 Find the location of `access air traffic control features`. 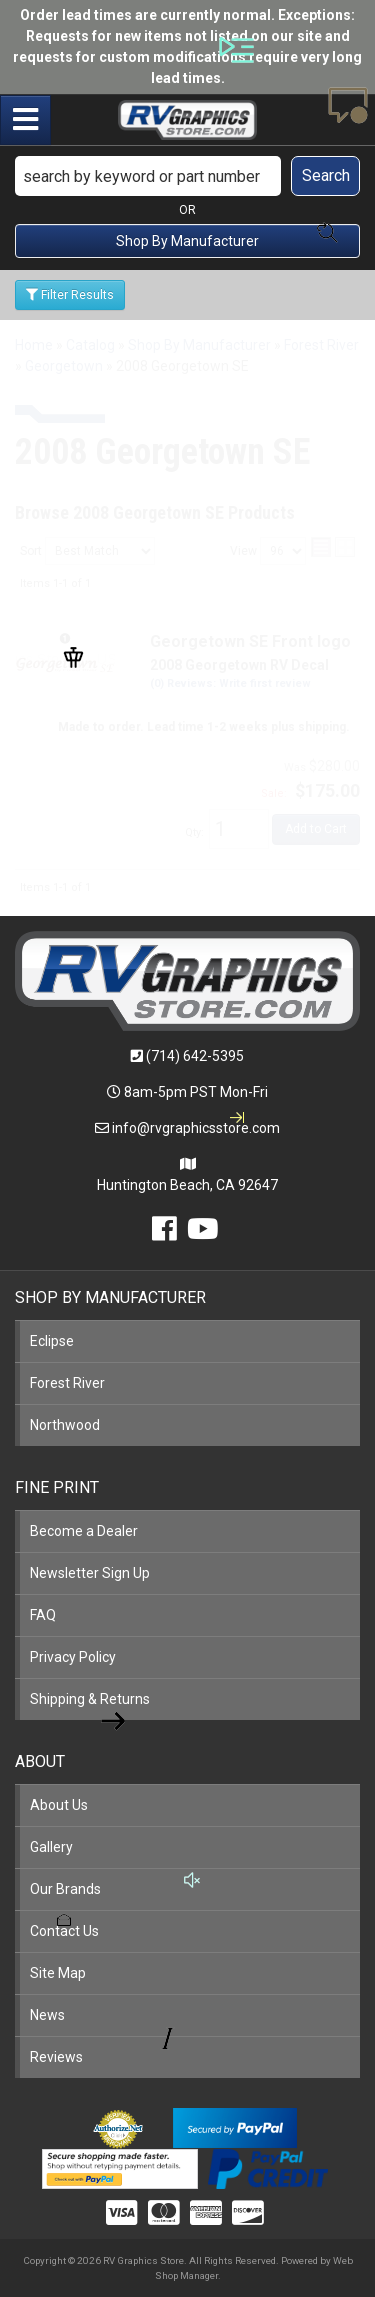

access air traffic control features is located at coordinates (73, 657).